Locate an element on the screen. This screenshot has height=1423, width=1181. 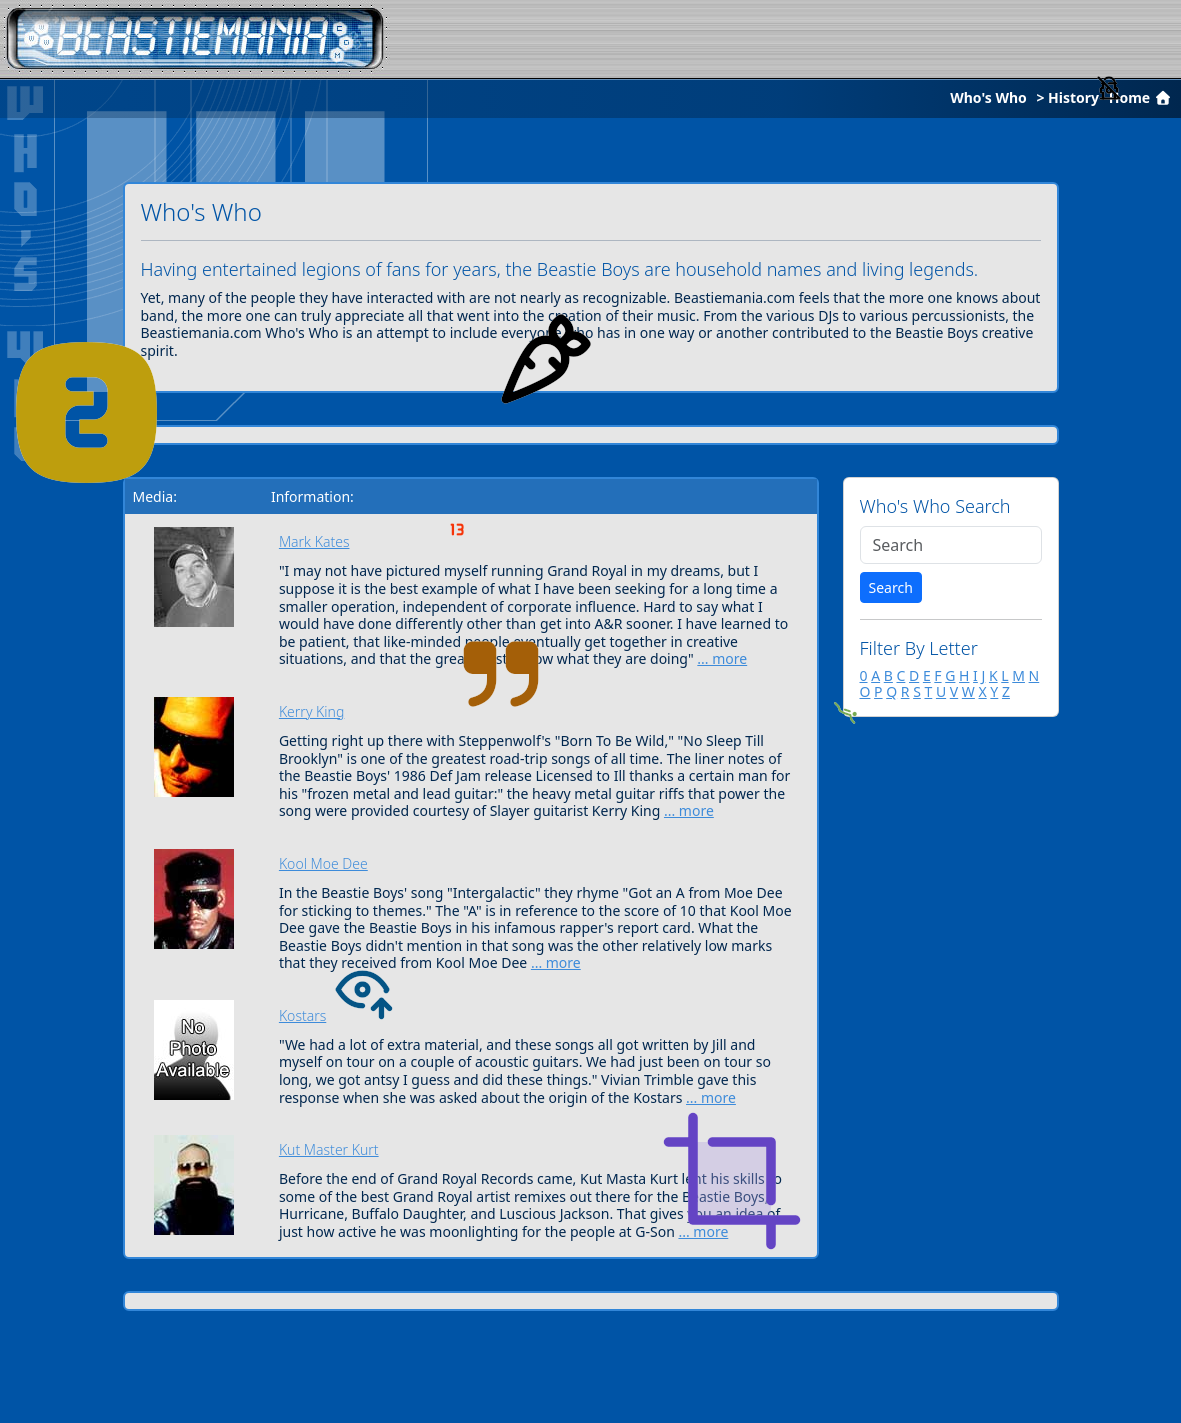
browse vegetable or produce category is located at coordinates (544, 361).